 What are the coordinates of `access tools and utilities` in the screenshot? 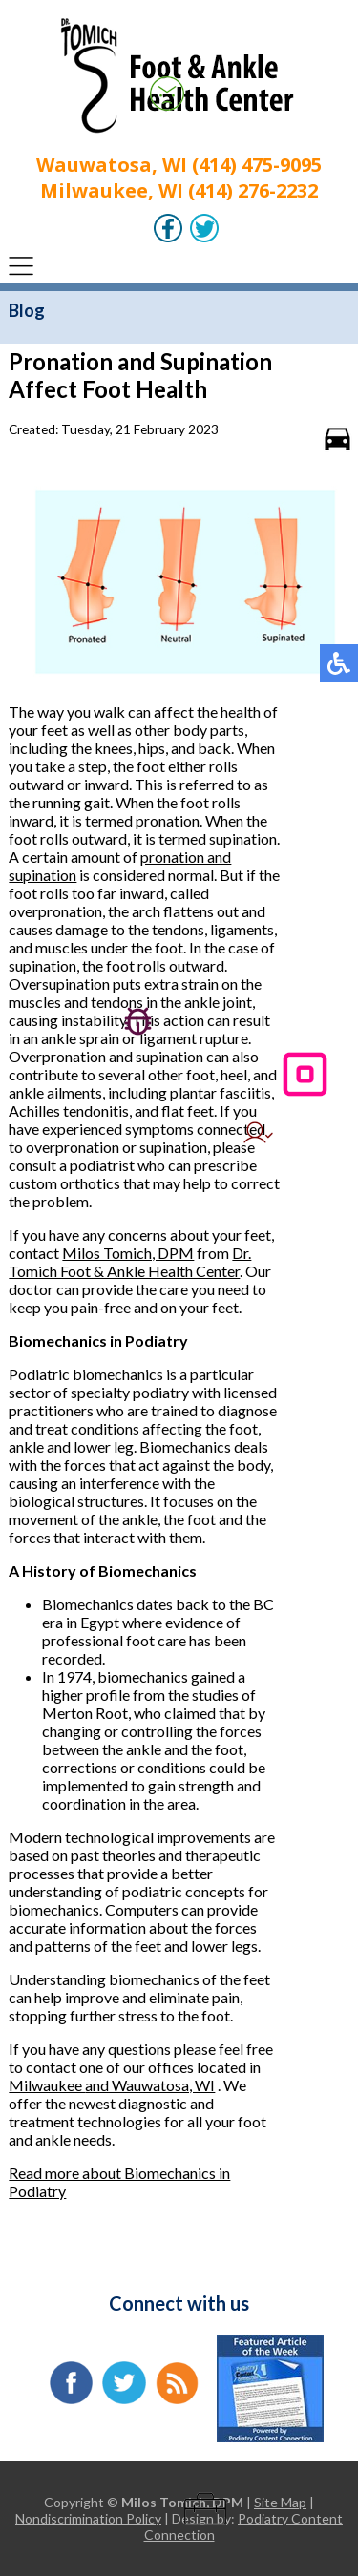 It's located at (205, 2510).